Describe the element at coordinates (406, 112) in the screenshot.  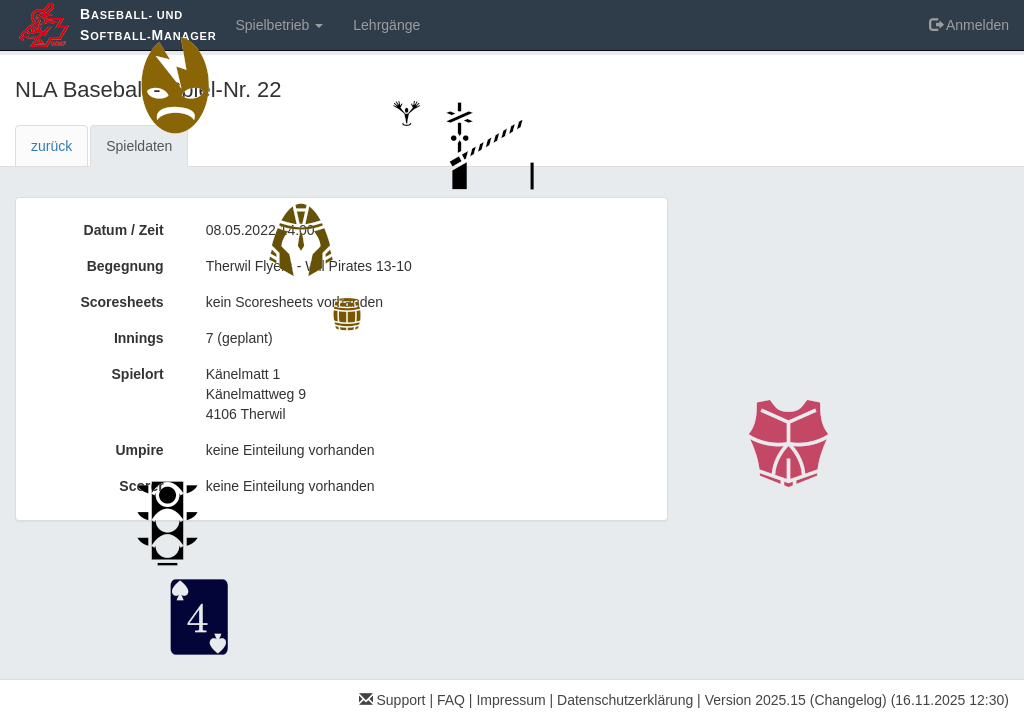
I see `indicates a trap or hazard in gameplay` at that location.